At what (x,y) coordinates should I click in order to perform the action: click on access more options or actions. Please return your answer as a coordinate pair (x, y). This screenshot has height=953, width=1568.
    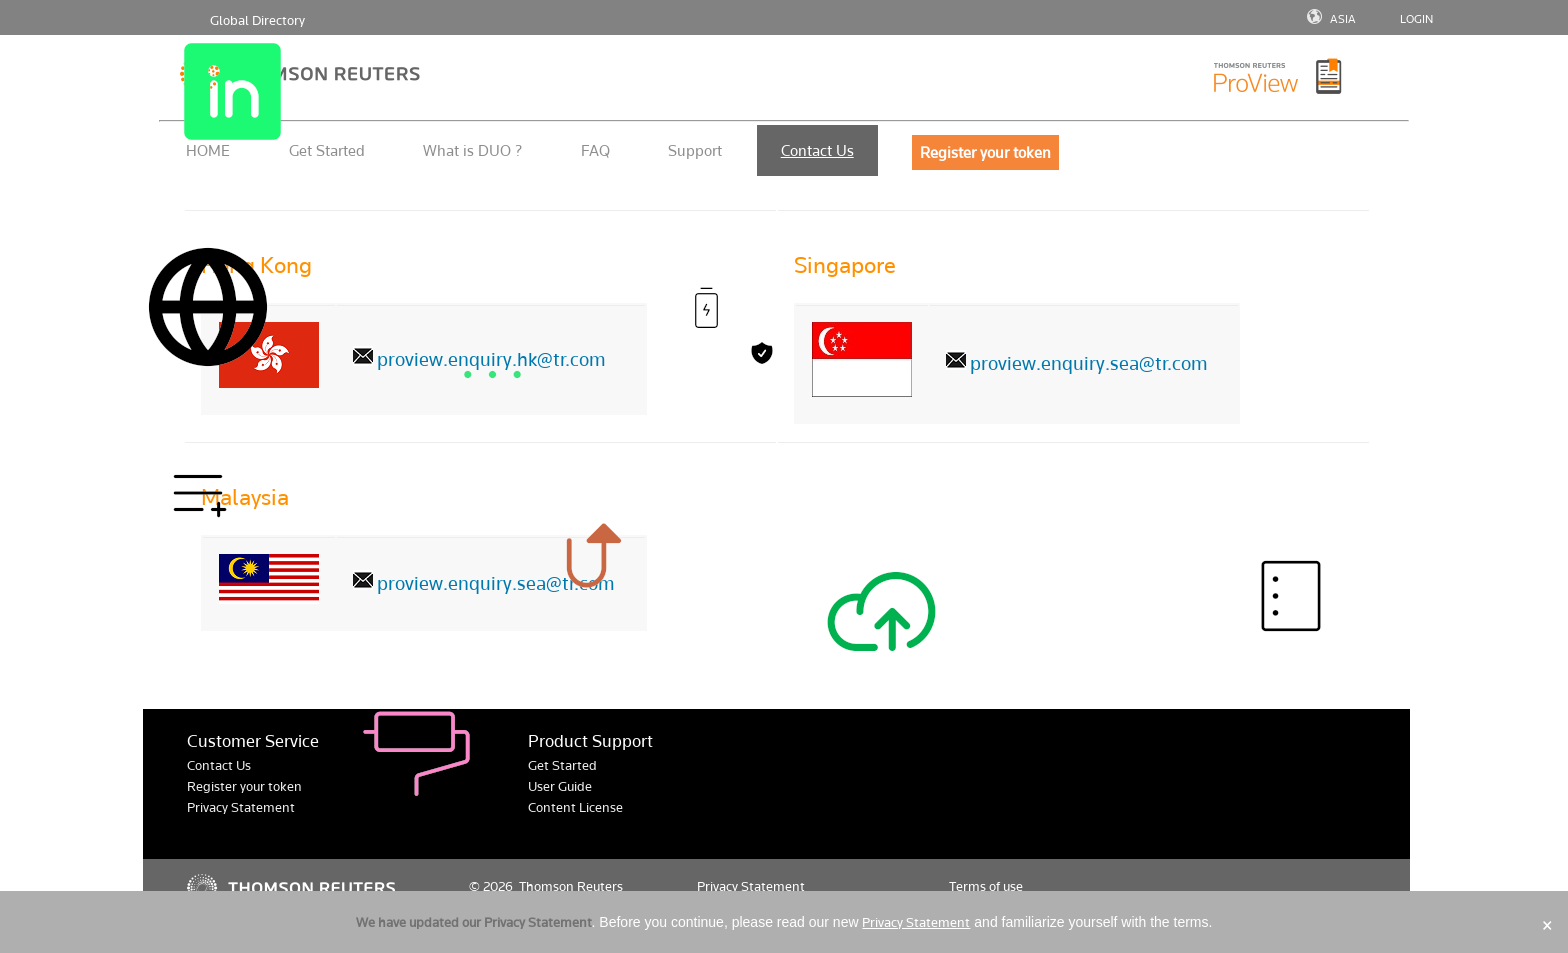
    Looking at the image, I should click on (492, 374).